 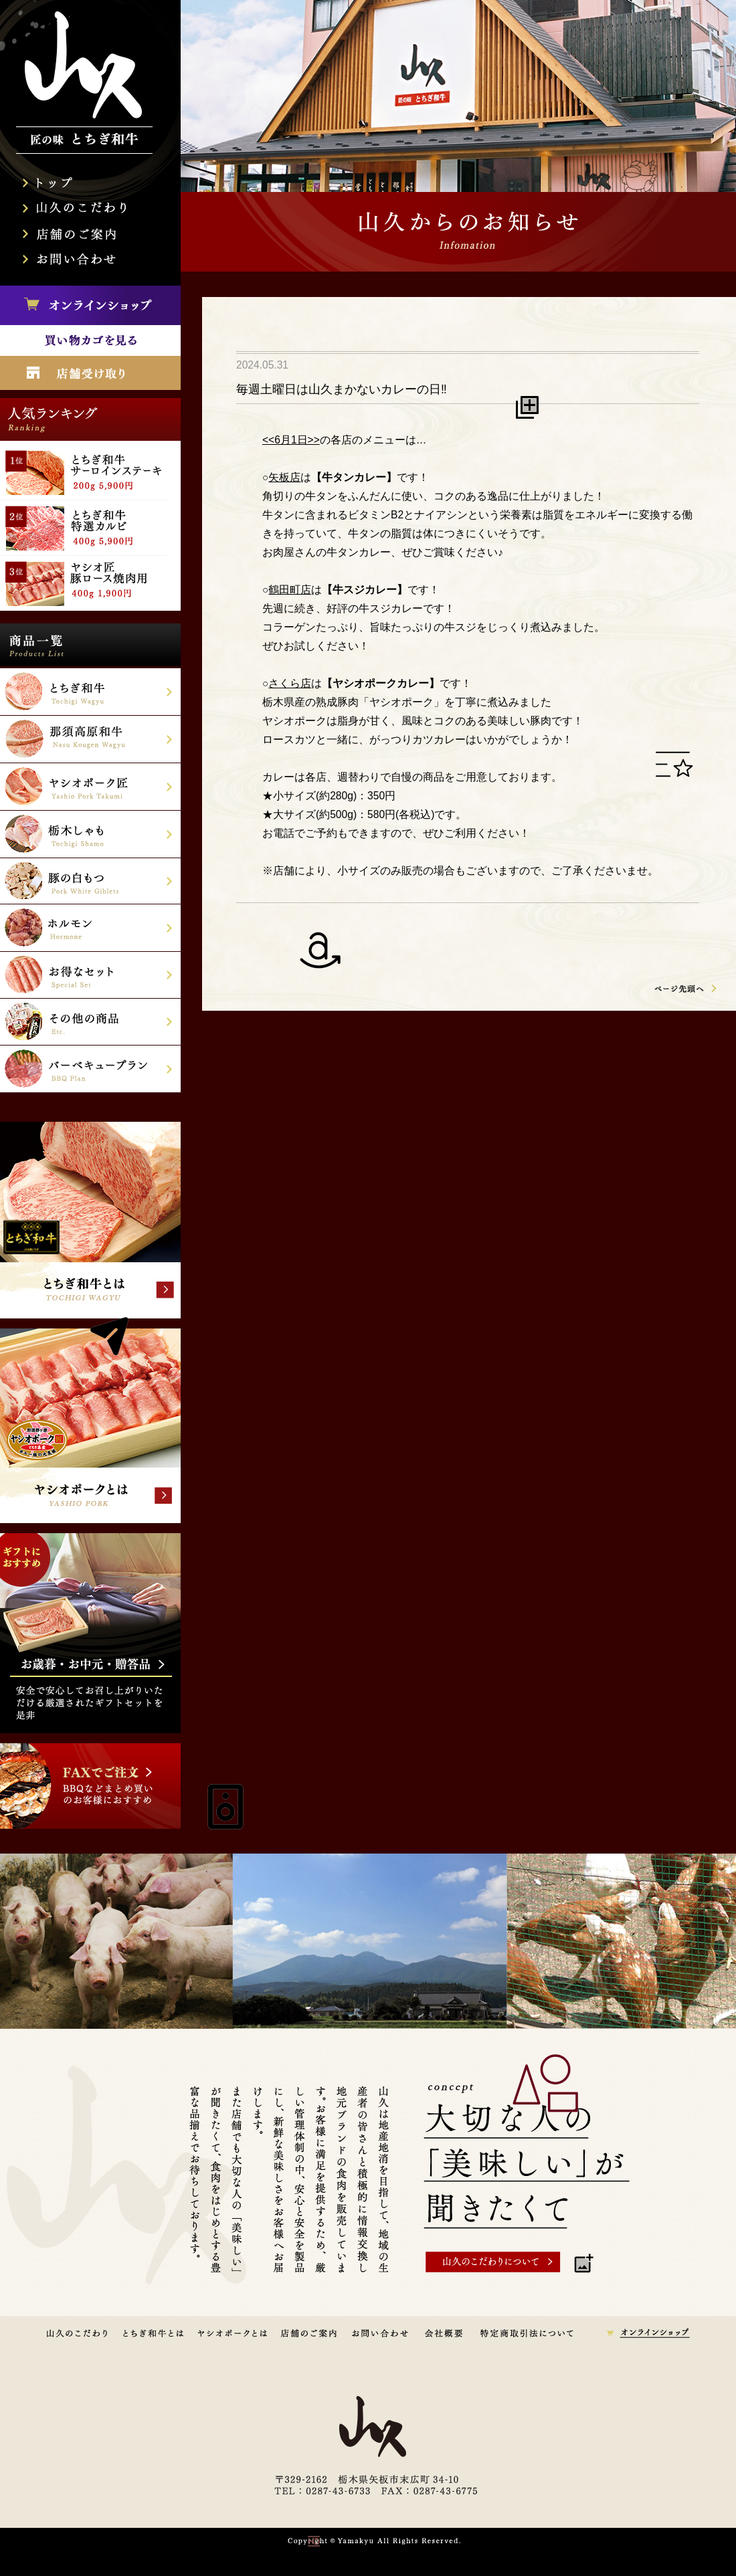 What do you see at coordinates (527, 407) in the screenshot?
I see `add item to queue or playlist` at bounding box center [527, 407].